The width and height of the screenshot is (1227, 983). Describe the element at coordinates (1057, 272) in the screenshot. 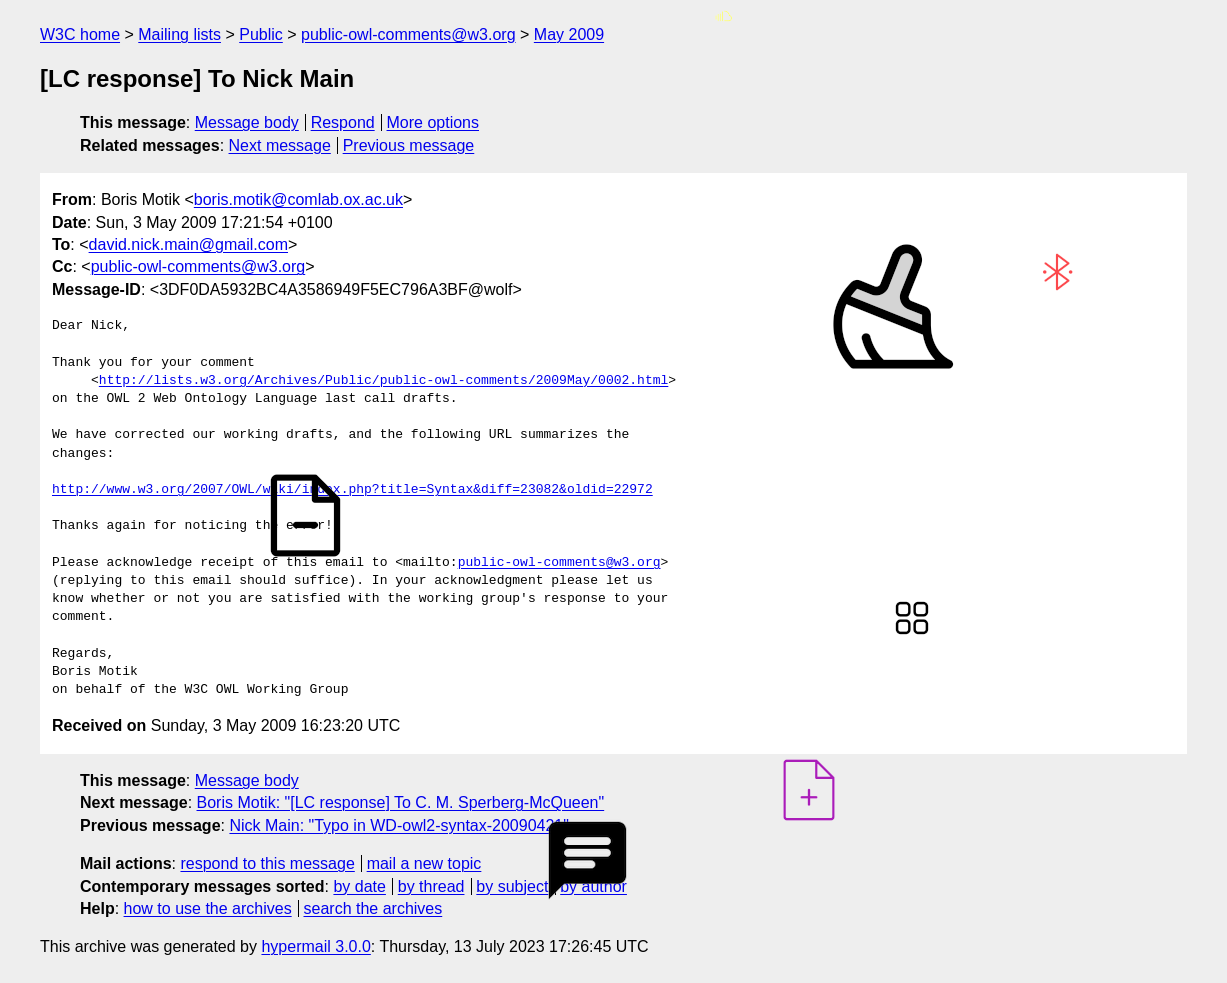

I see `indicates an active bluetooth connection` at that location.